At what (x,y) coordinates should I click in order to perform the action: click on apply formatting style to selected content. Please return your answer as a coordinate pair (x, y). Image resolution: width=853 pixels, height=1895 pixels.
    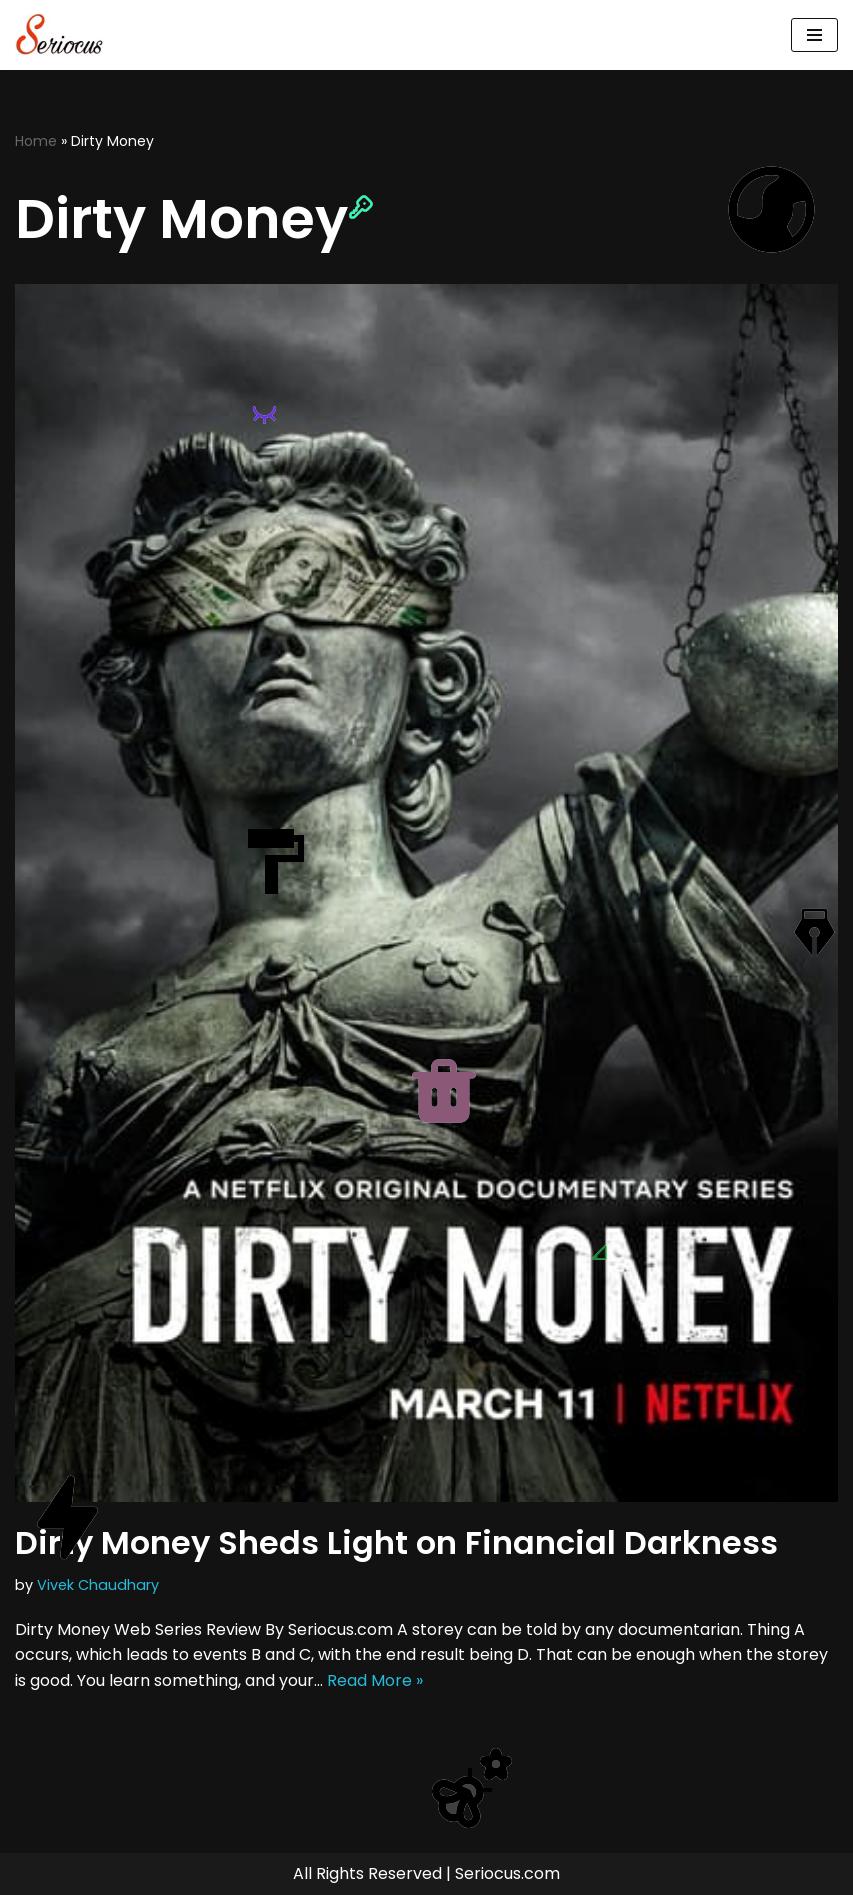
    Looking at the image, I should click on (274, 861).